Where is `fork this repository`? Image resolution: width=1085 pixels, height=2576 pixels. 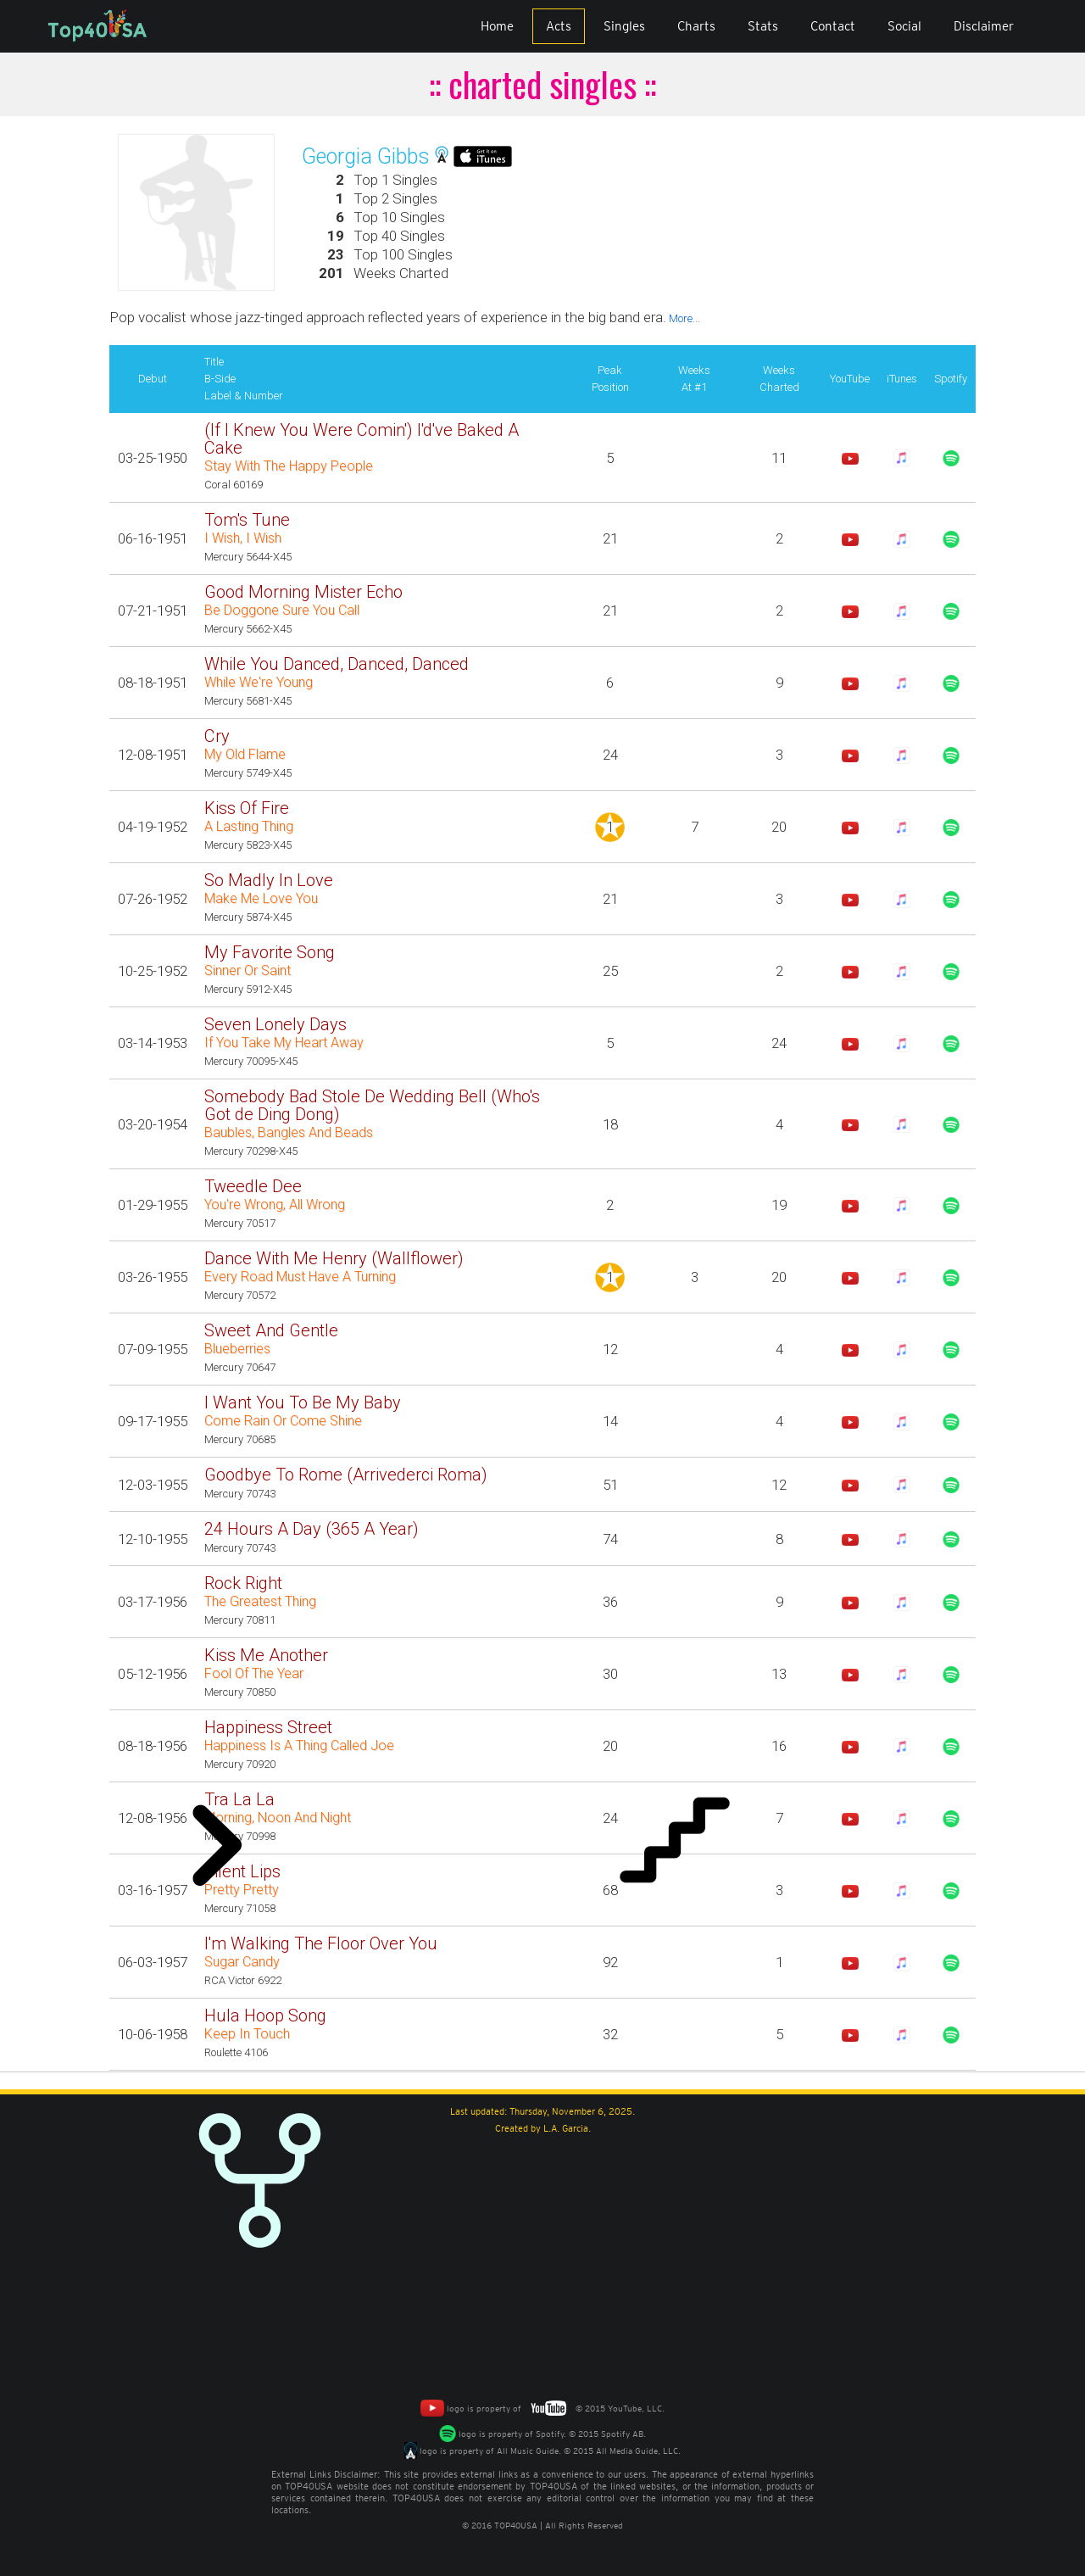 fork this repository is located at coordinates (259, 2180).